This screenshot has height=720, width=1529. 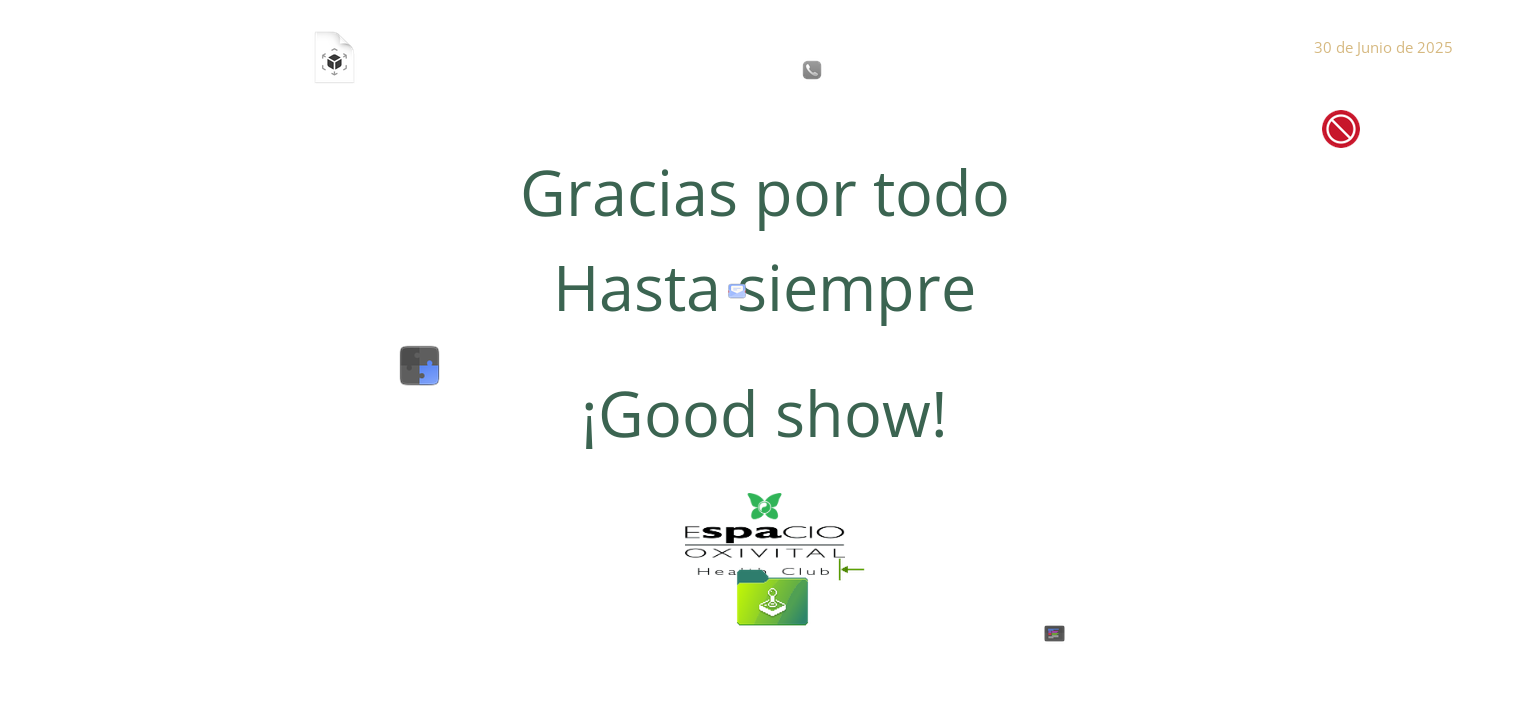 I want to click on open the mail application, so click(x=737, y=291).